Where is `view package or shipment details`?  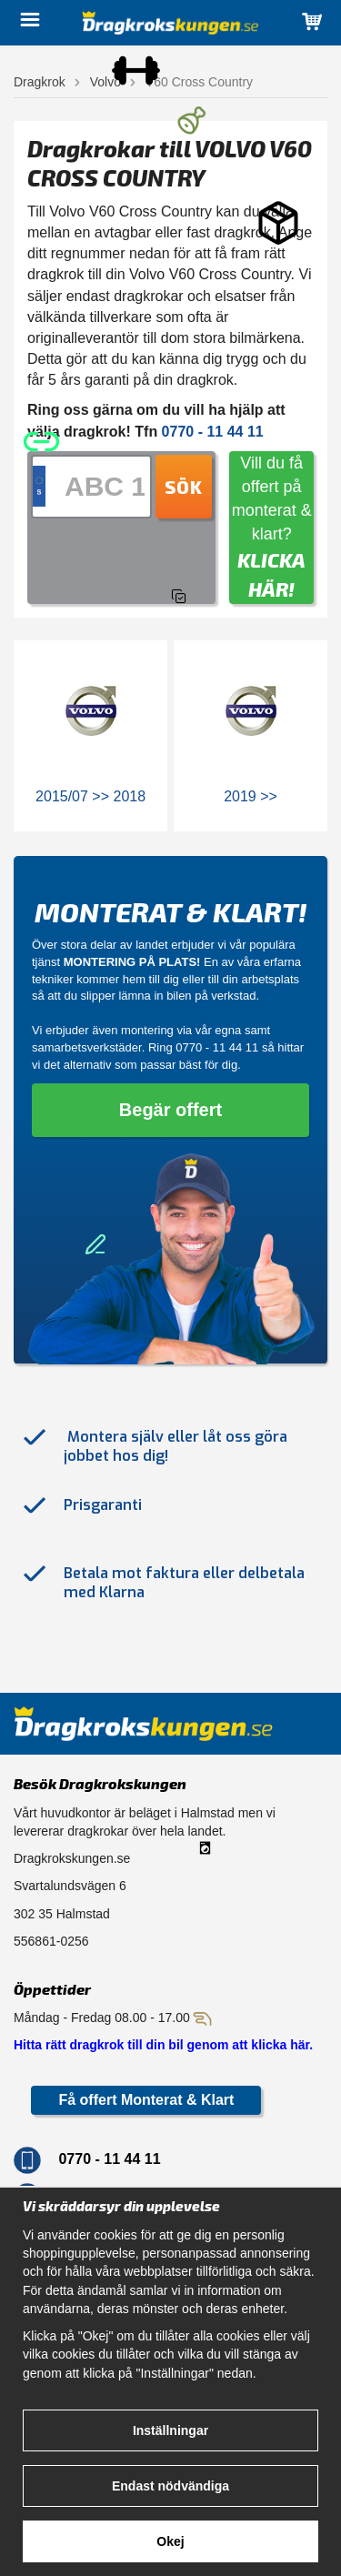 view package or shipment details is located at coordinates (278, 223).